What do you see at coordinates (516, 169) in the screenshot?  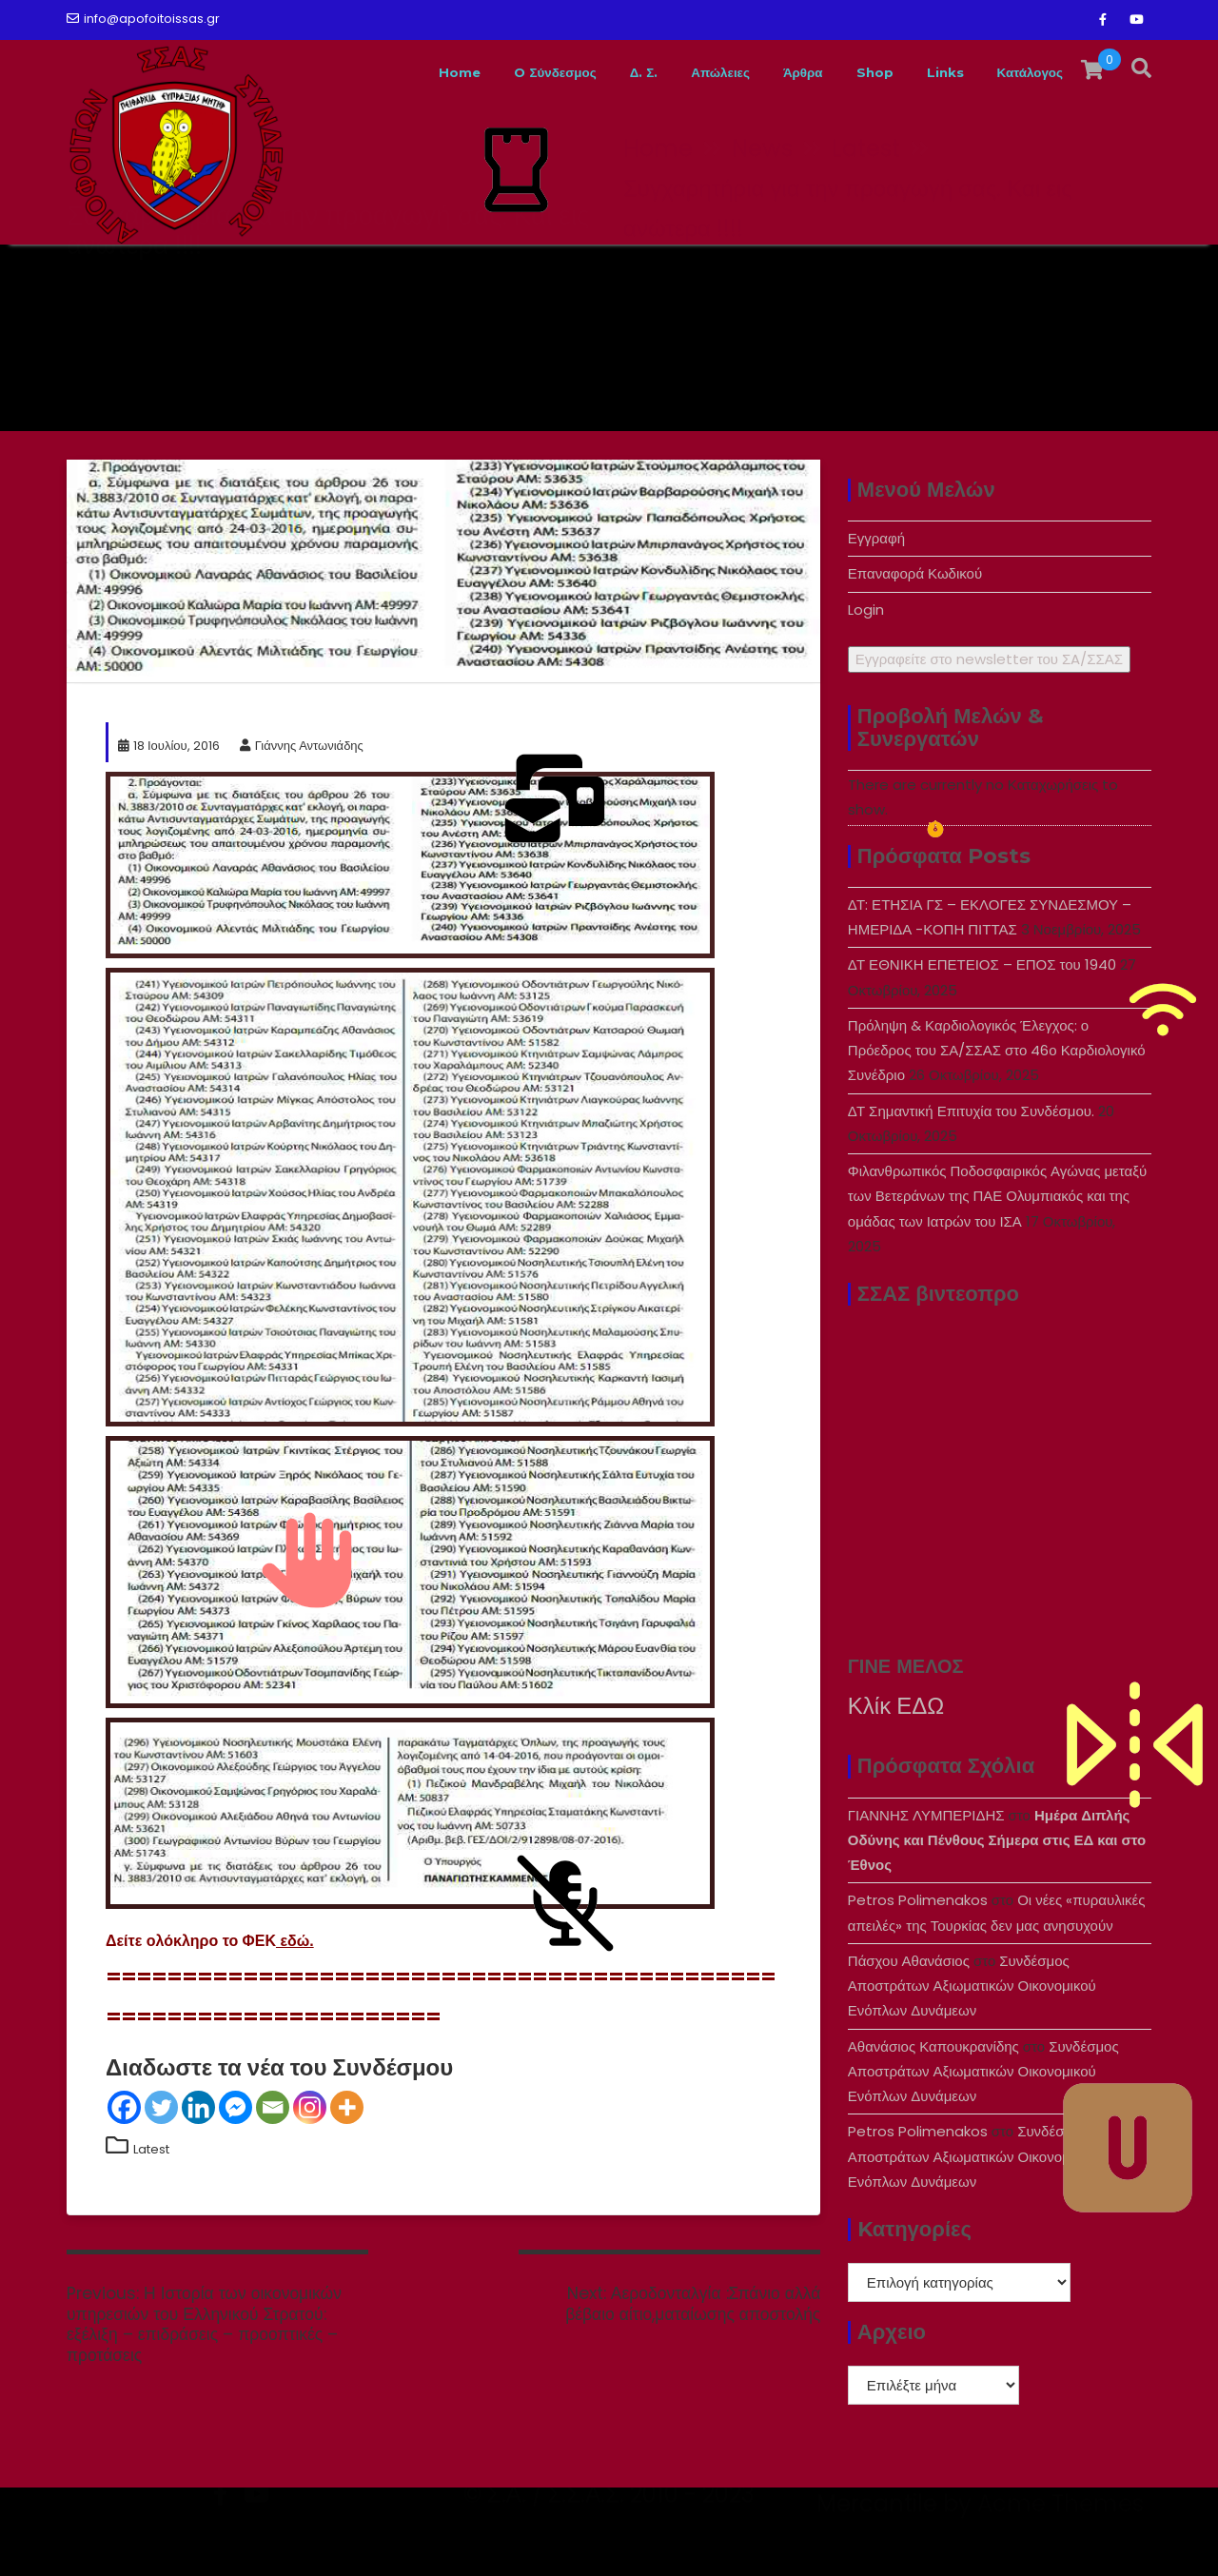 I see `chess game or strategy-related feature` at bounding box center [516, 169].